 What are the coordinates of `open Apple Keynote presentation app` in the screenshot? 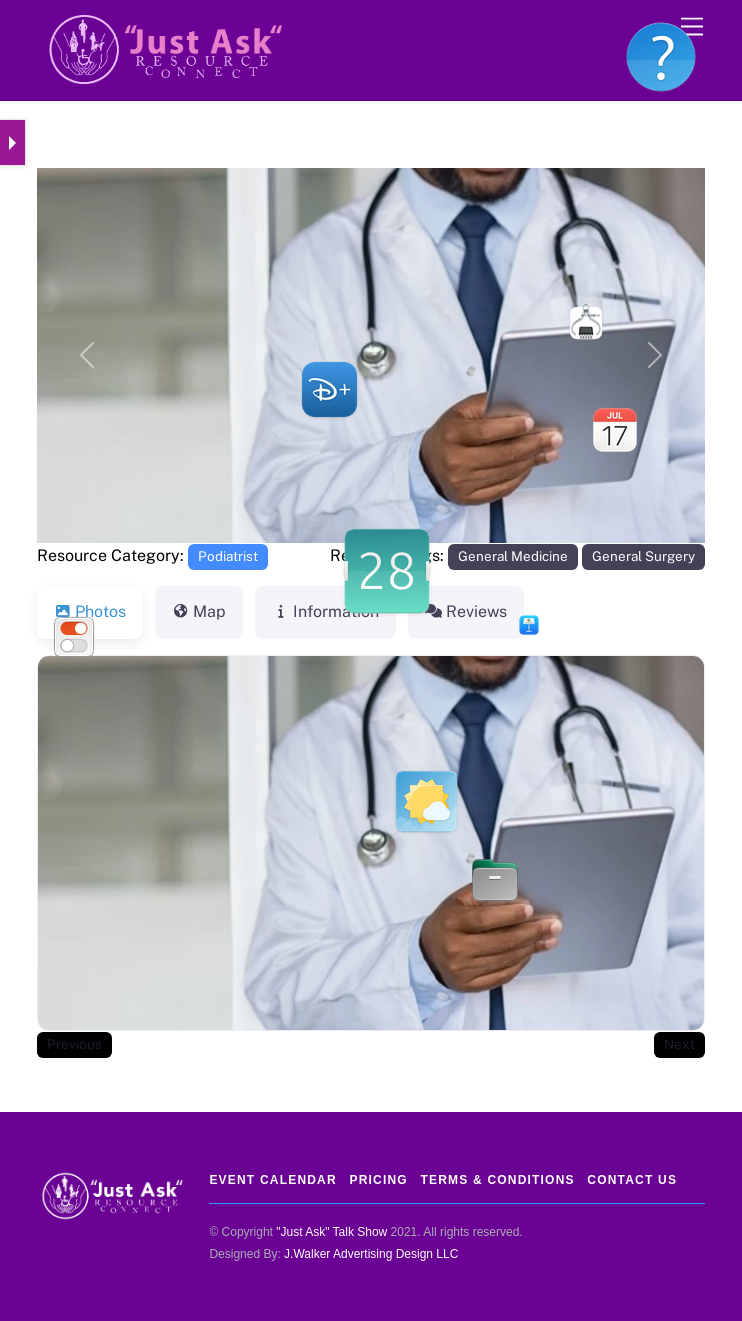 It's located at (529, 625).